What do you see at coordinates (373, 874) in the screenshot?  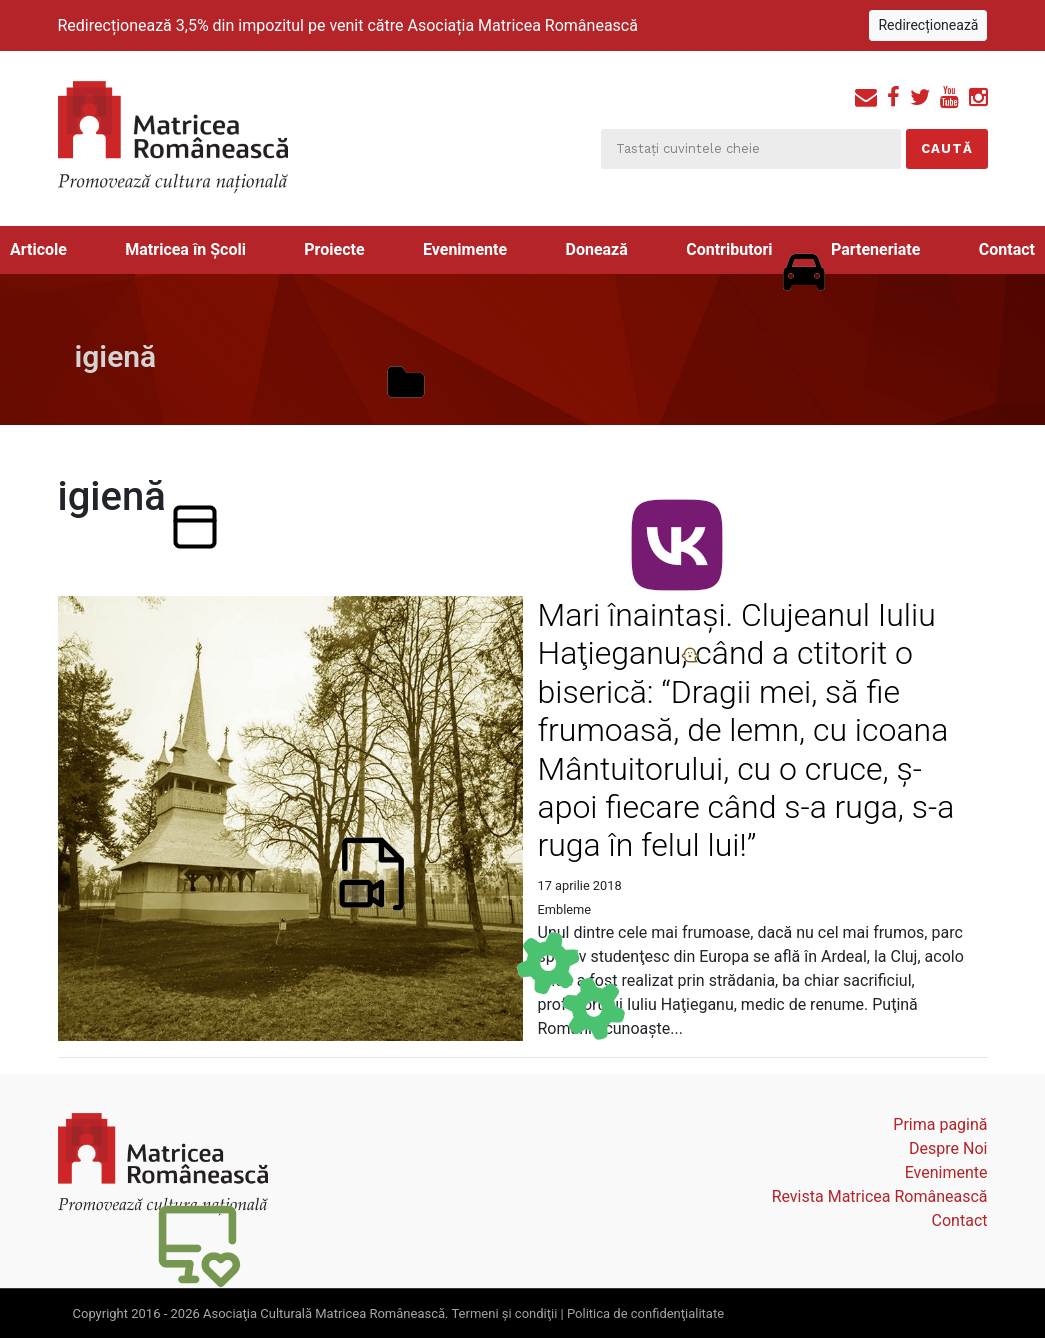 I see `video file attachment` at bounding box center [373, 874].